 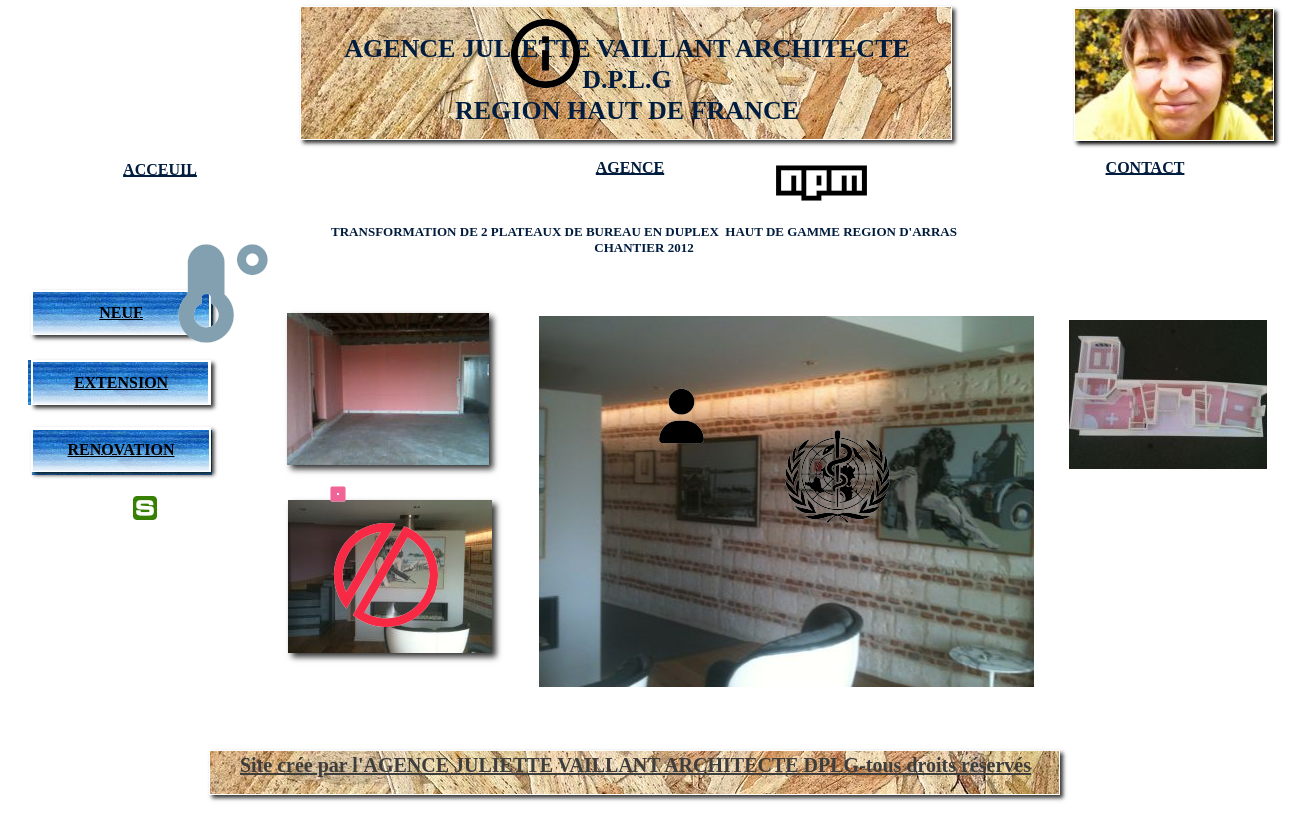 I want to click on view your profile, so click(x=681, y=415).